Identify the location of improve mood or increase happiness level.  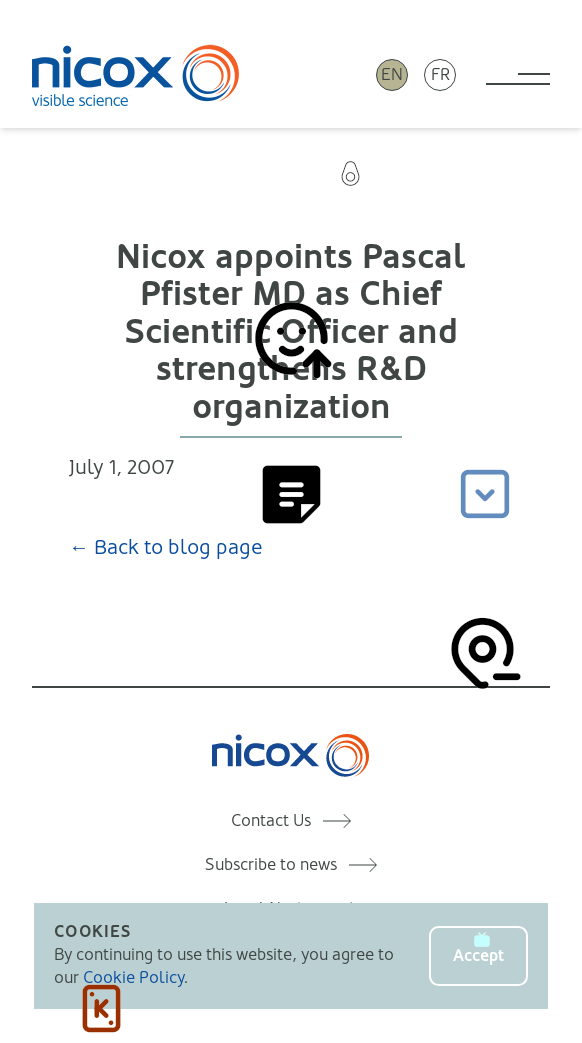
(291, 338).